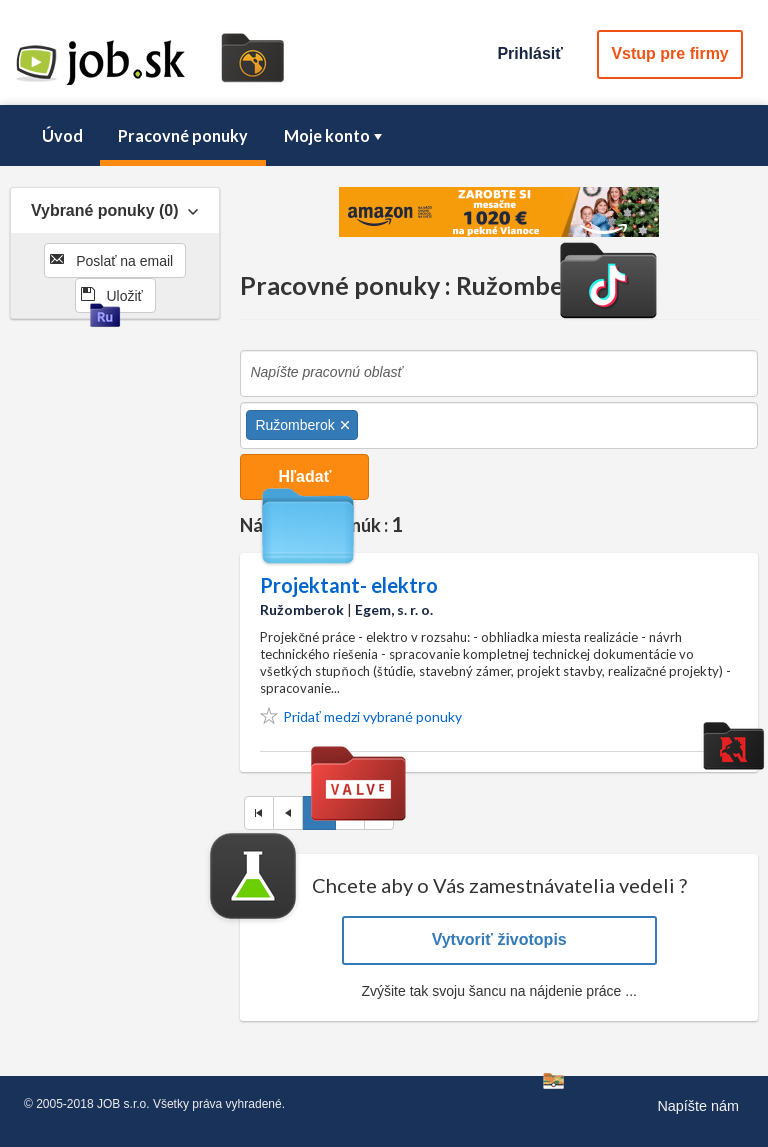 The height and width of the screenshot is (1147, 768). What do you see at coordinates (358, 786) in the screenshot?
I see `folder containing Valve games or Steam content` at bounding box center [358, 786].